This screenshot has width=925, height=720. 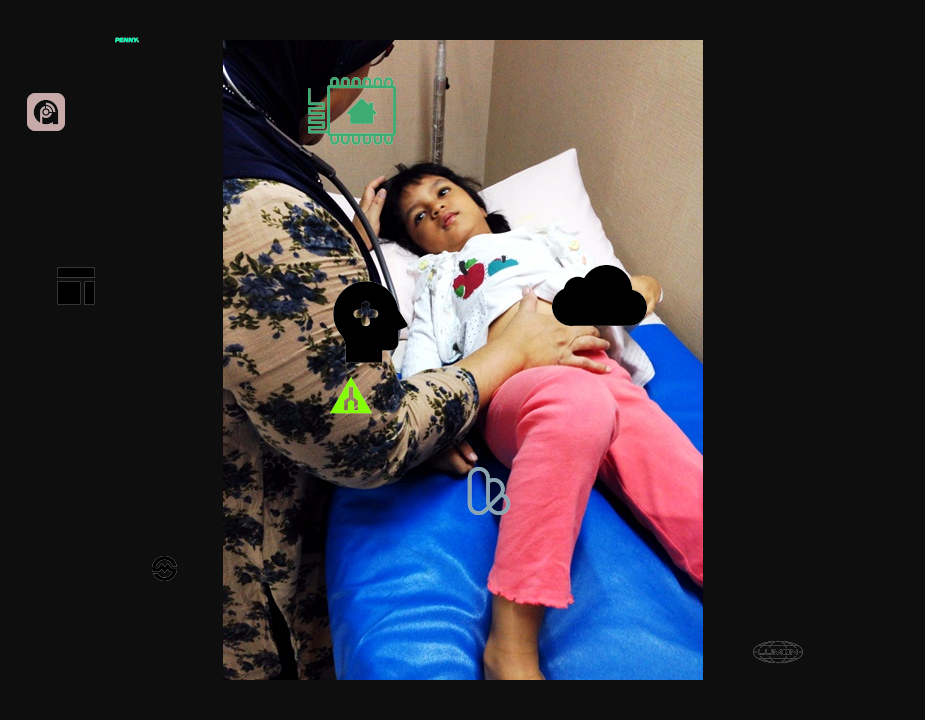 What do you see at coordinates (352, 111) in the screenshot?
I see `open esphome home automation settings` at bounding box center [352, 111].